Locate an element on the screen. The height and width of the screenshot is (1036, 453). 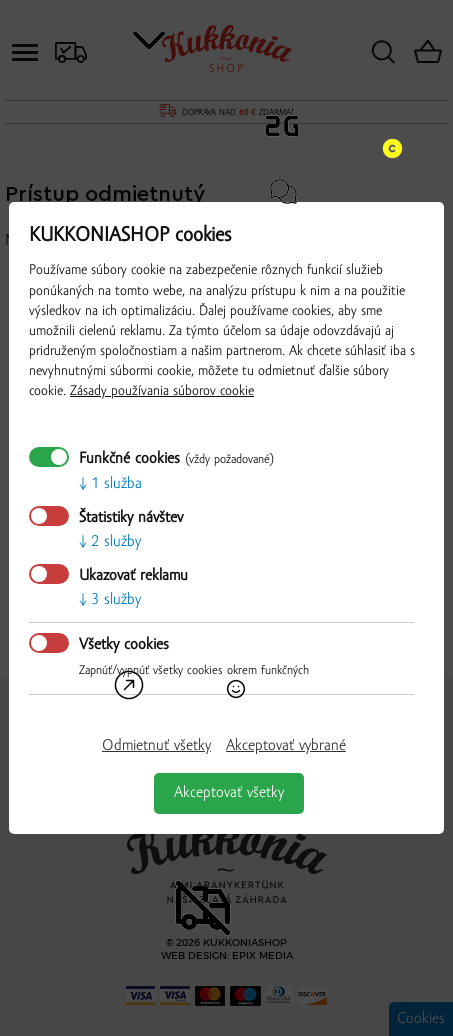
indicates 2G cellular network connection is located at coordinates (282, 126).